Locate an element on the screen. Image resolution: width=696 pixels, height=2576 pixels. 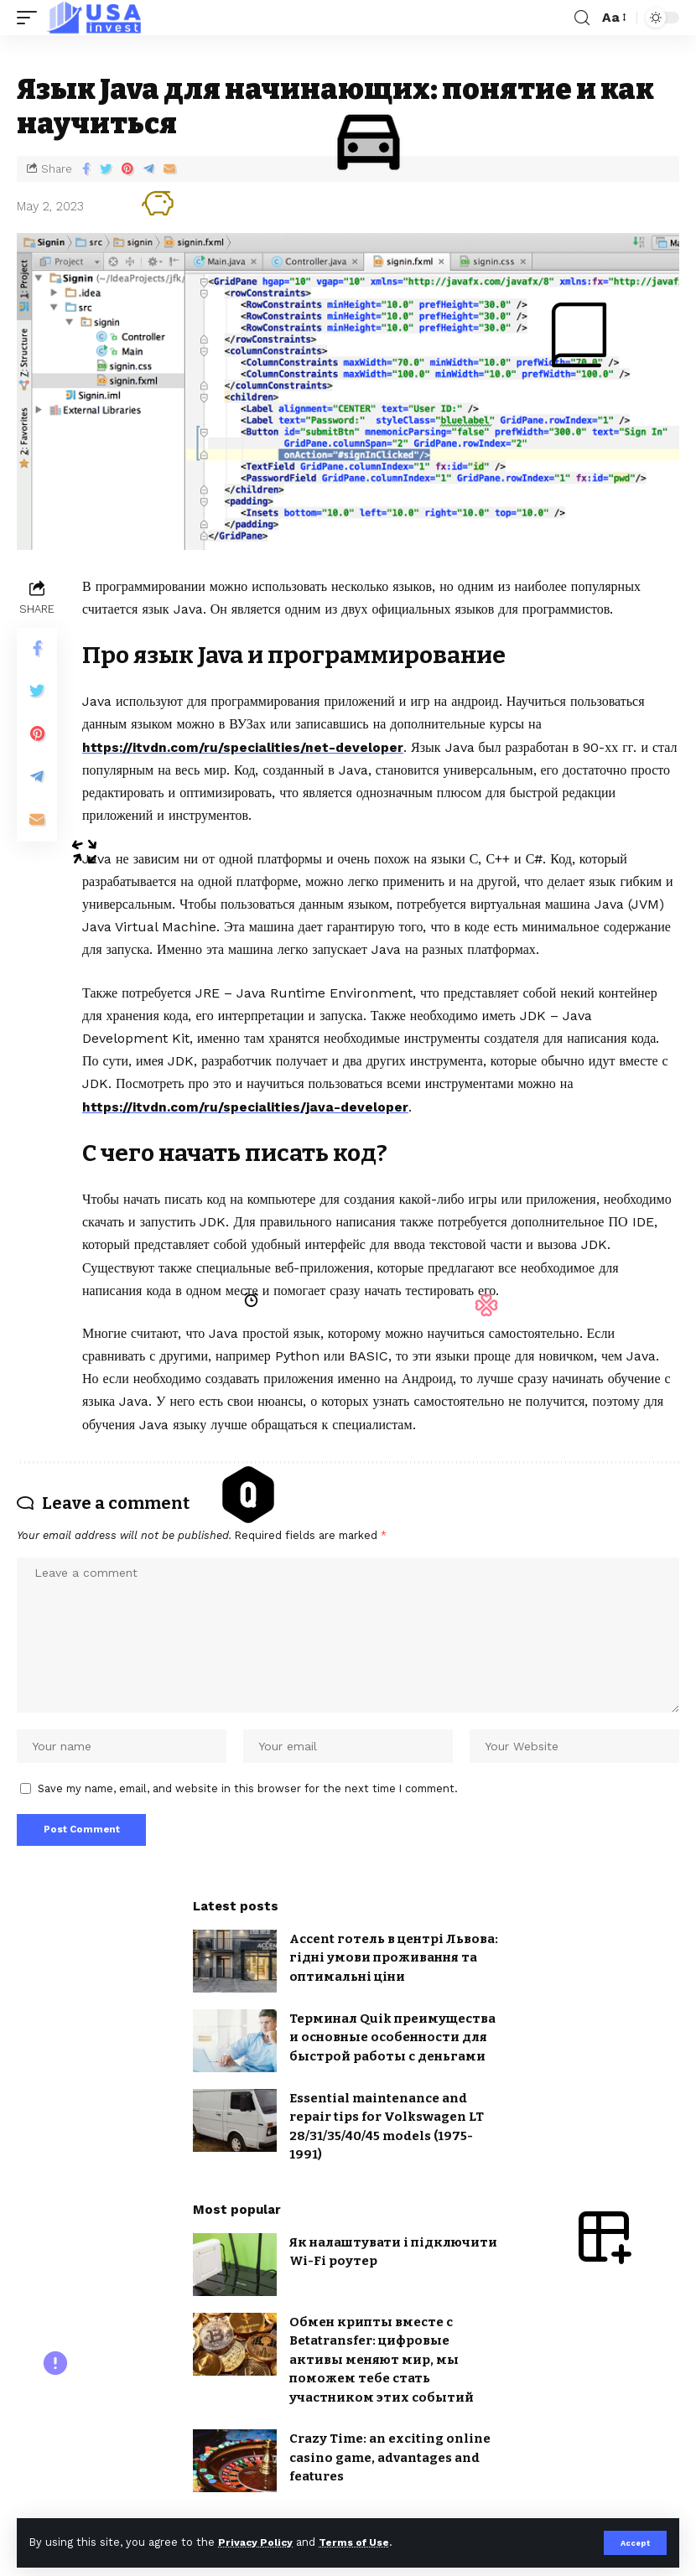
open a book or reading view is located at coordinates (579, 334).